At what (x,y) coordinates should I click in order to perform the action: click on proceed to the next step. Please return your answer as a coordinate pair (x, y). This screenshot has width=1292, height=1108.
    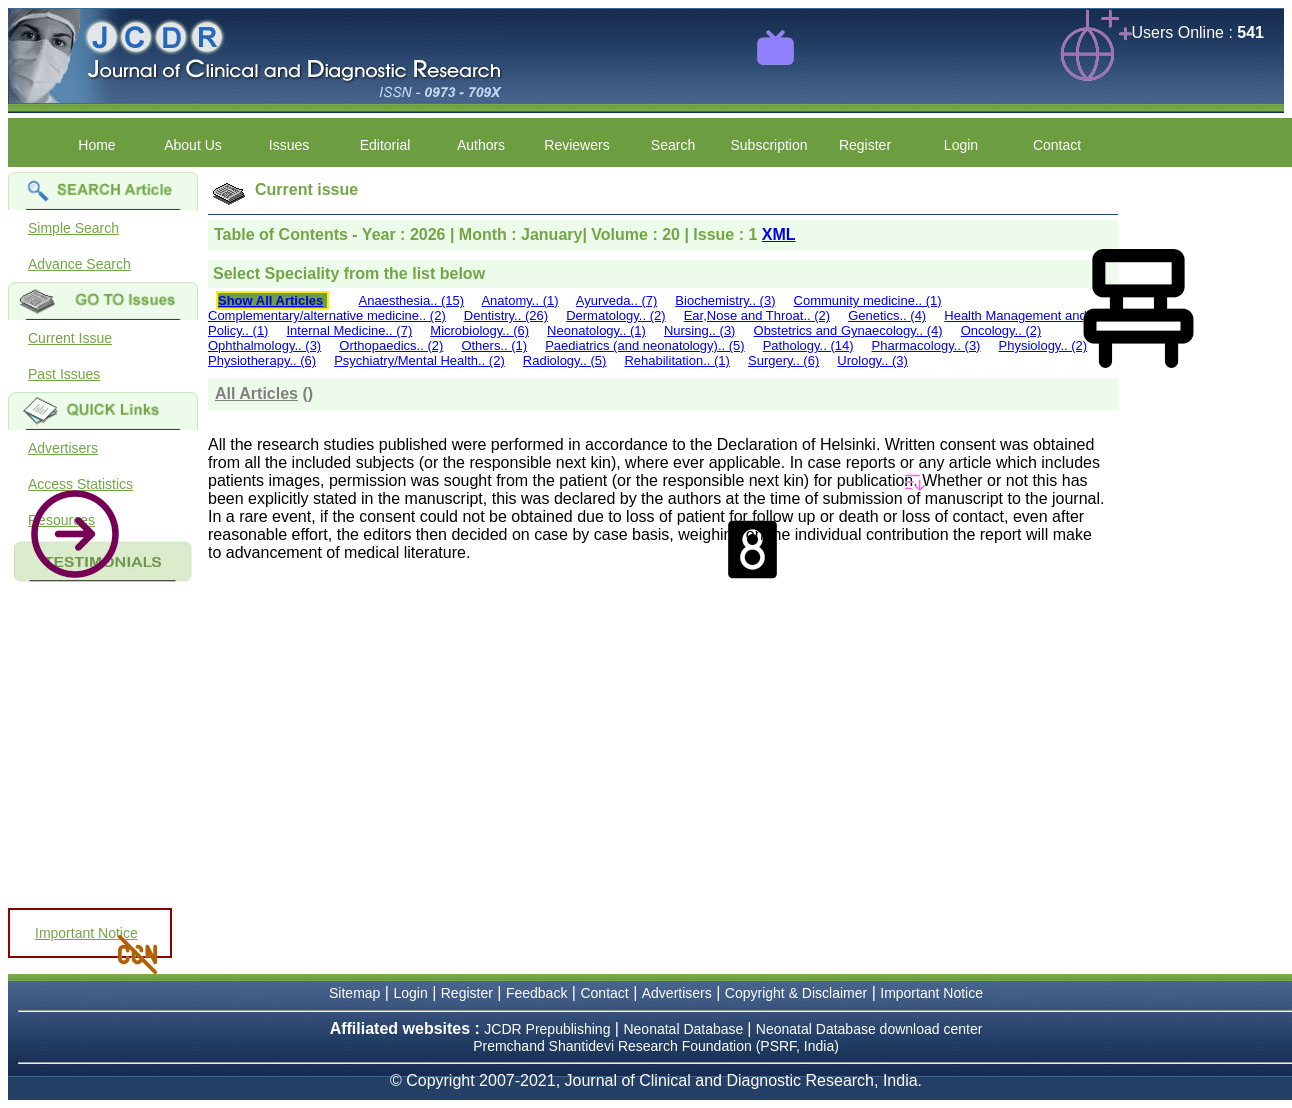
    Looking at the image, I should click on (75, 534).